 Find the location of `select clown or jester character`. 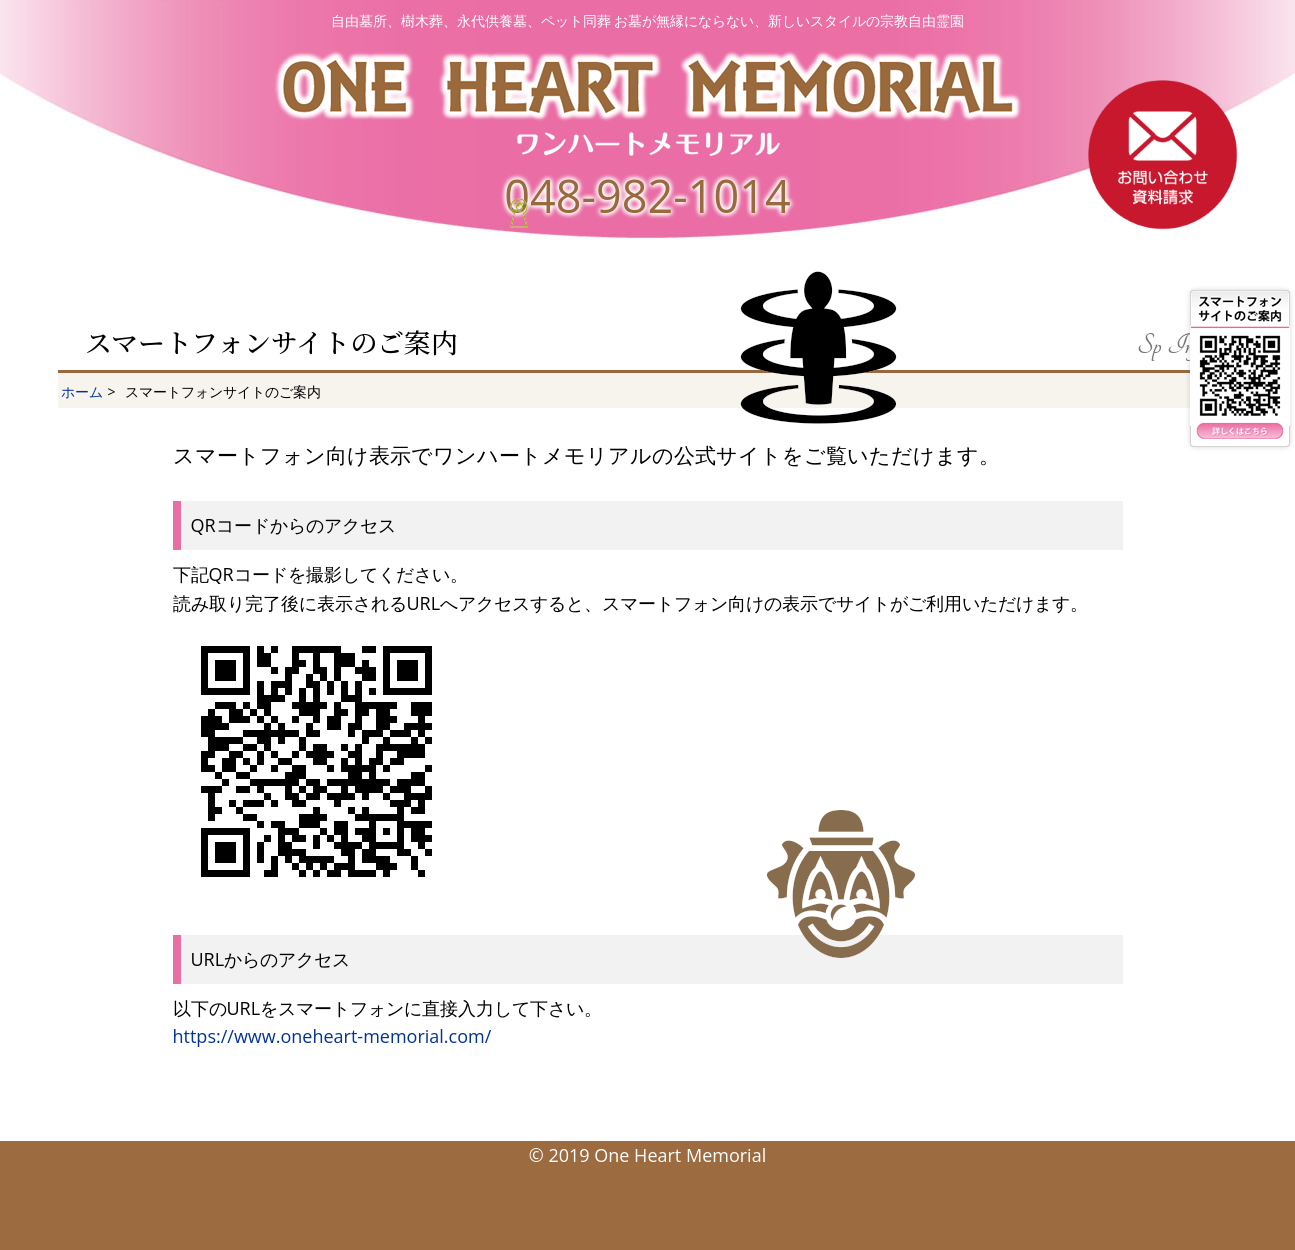

select clown or jester character is located at coordinates (841, 884).